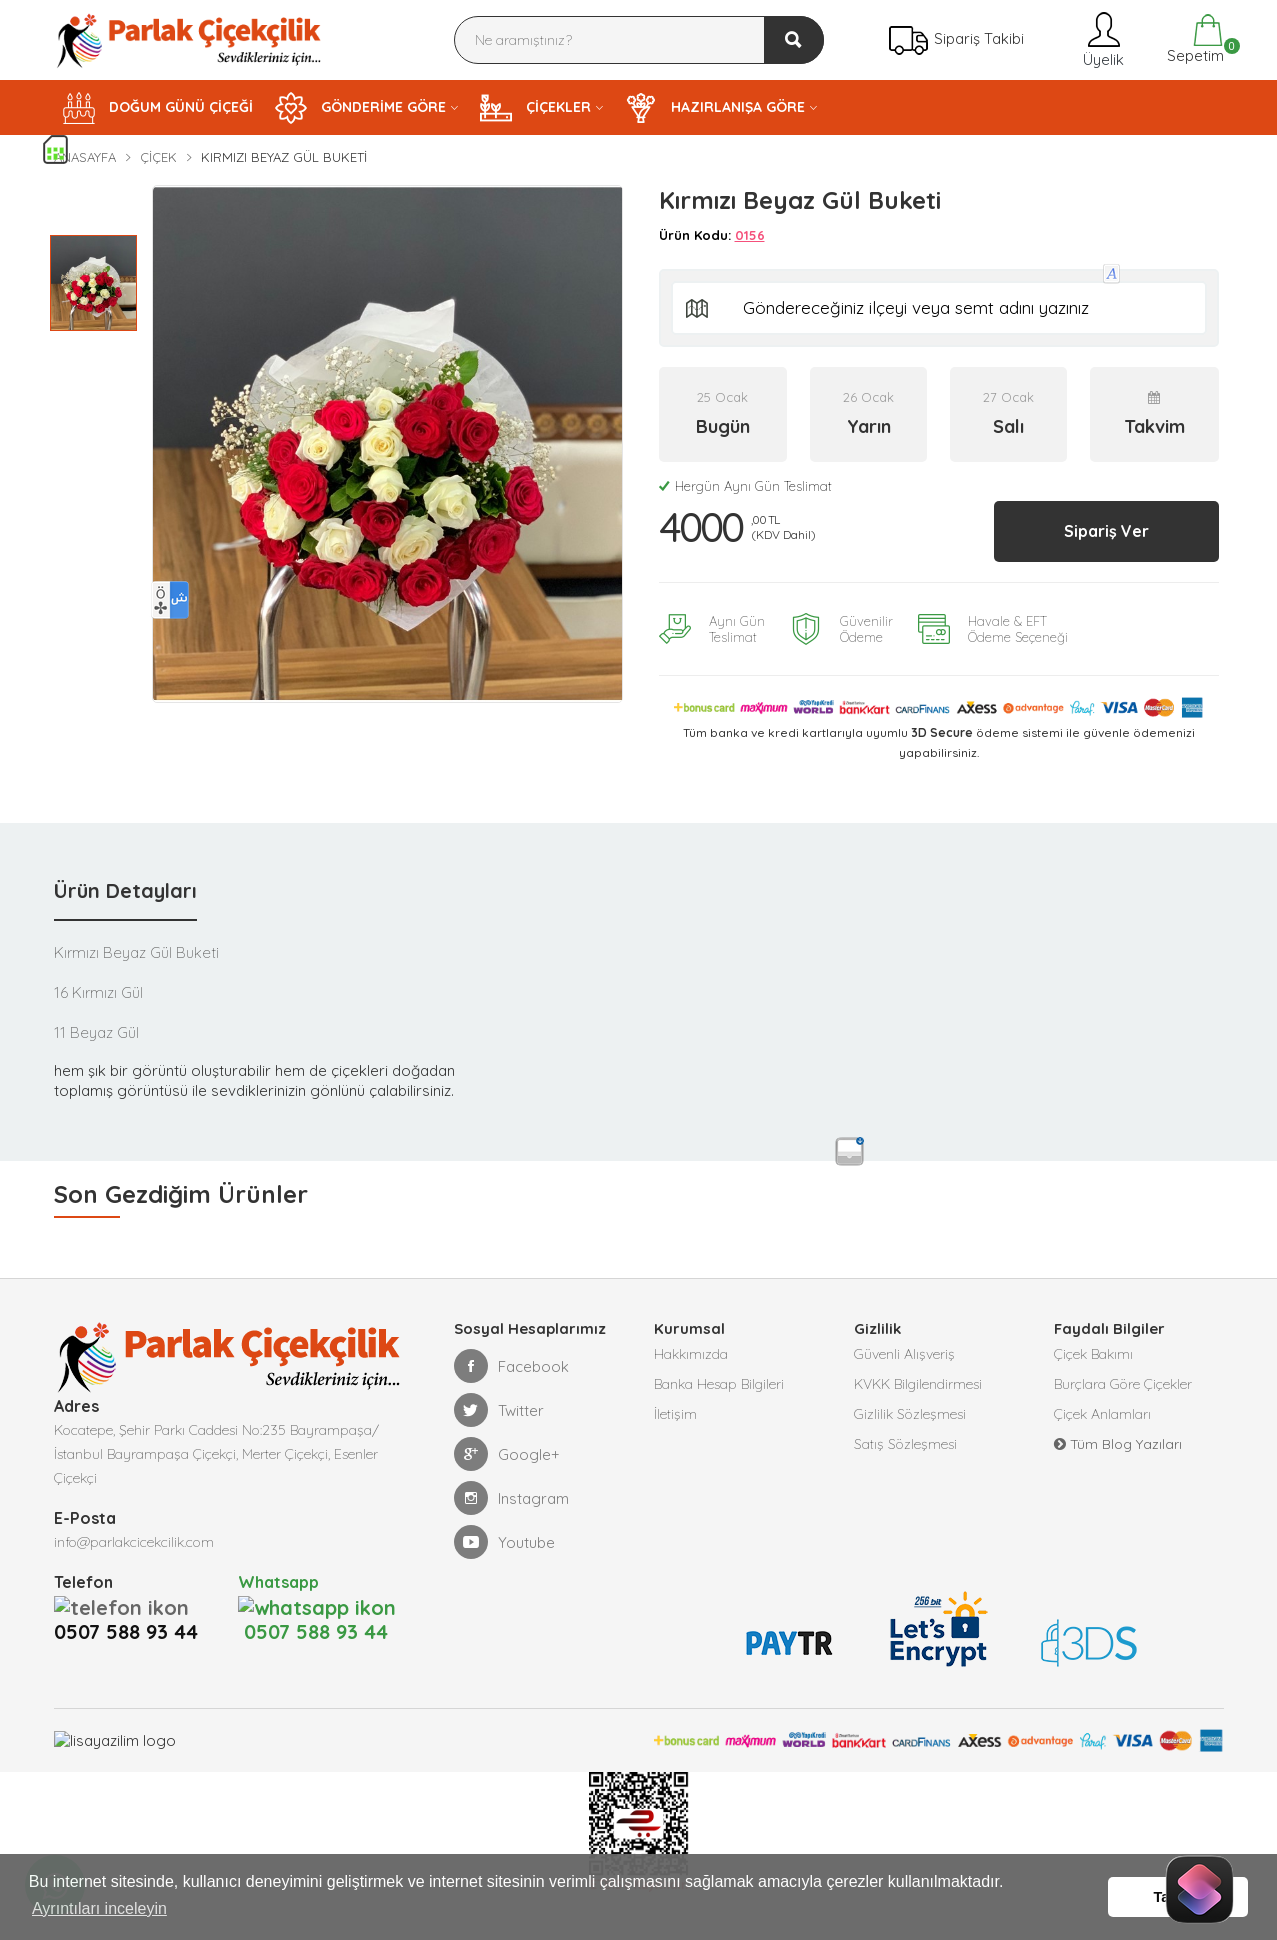 This screenshot has width=1277, height=1940. I want to click on open the shortcuts app, so click(1199, 1889).